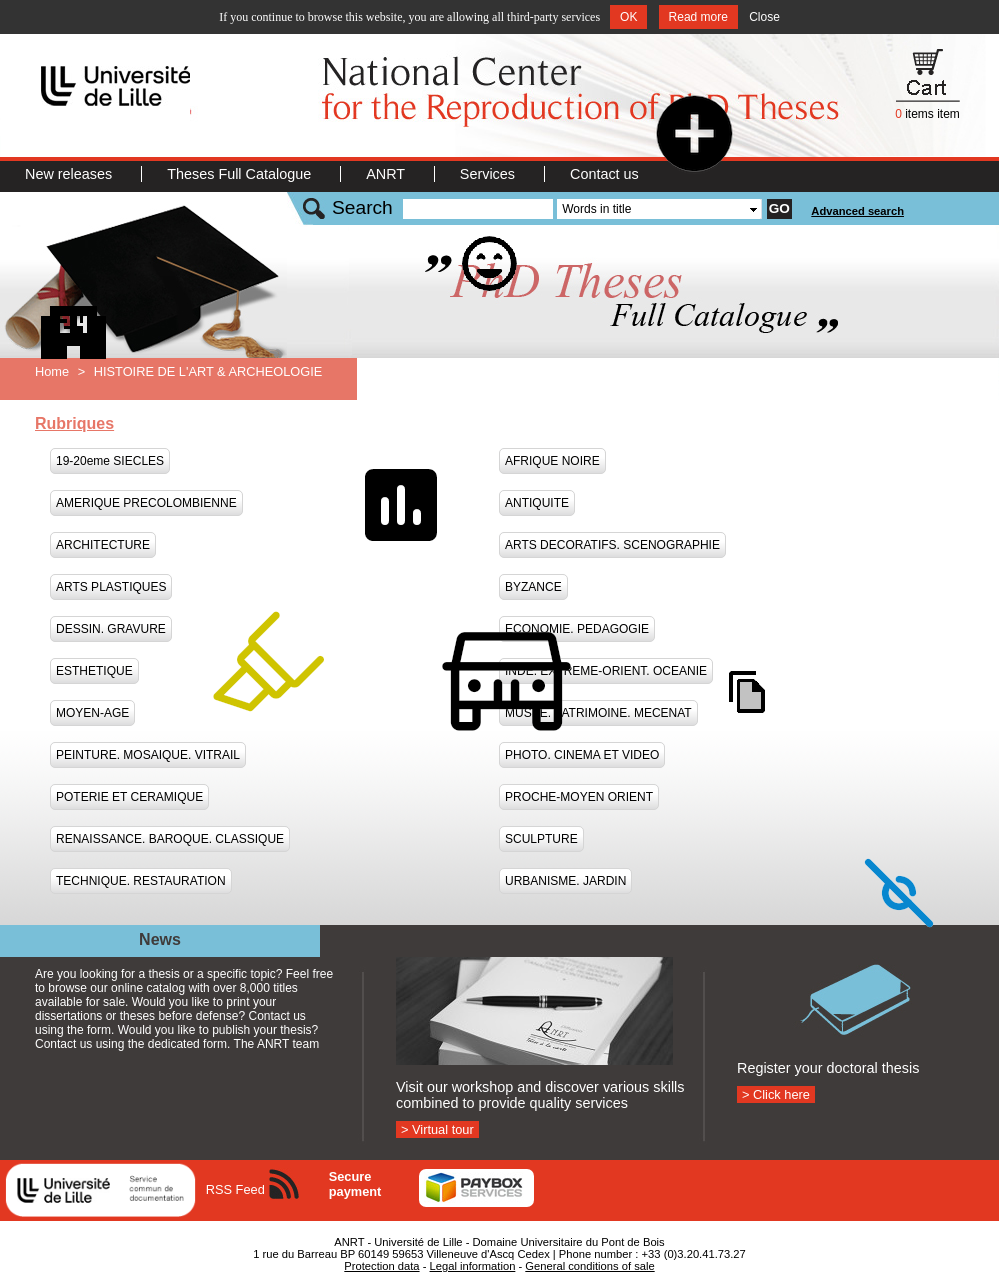 Image resolution: width=999 pixels, height=1287 pixels. Describe the element at coordinates (899, 893) in the screenshot. I see `disable location point or marker` at that location.